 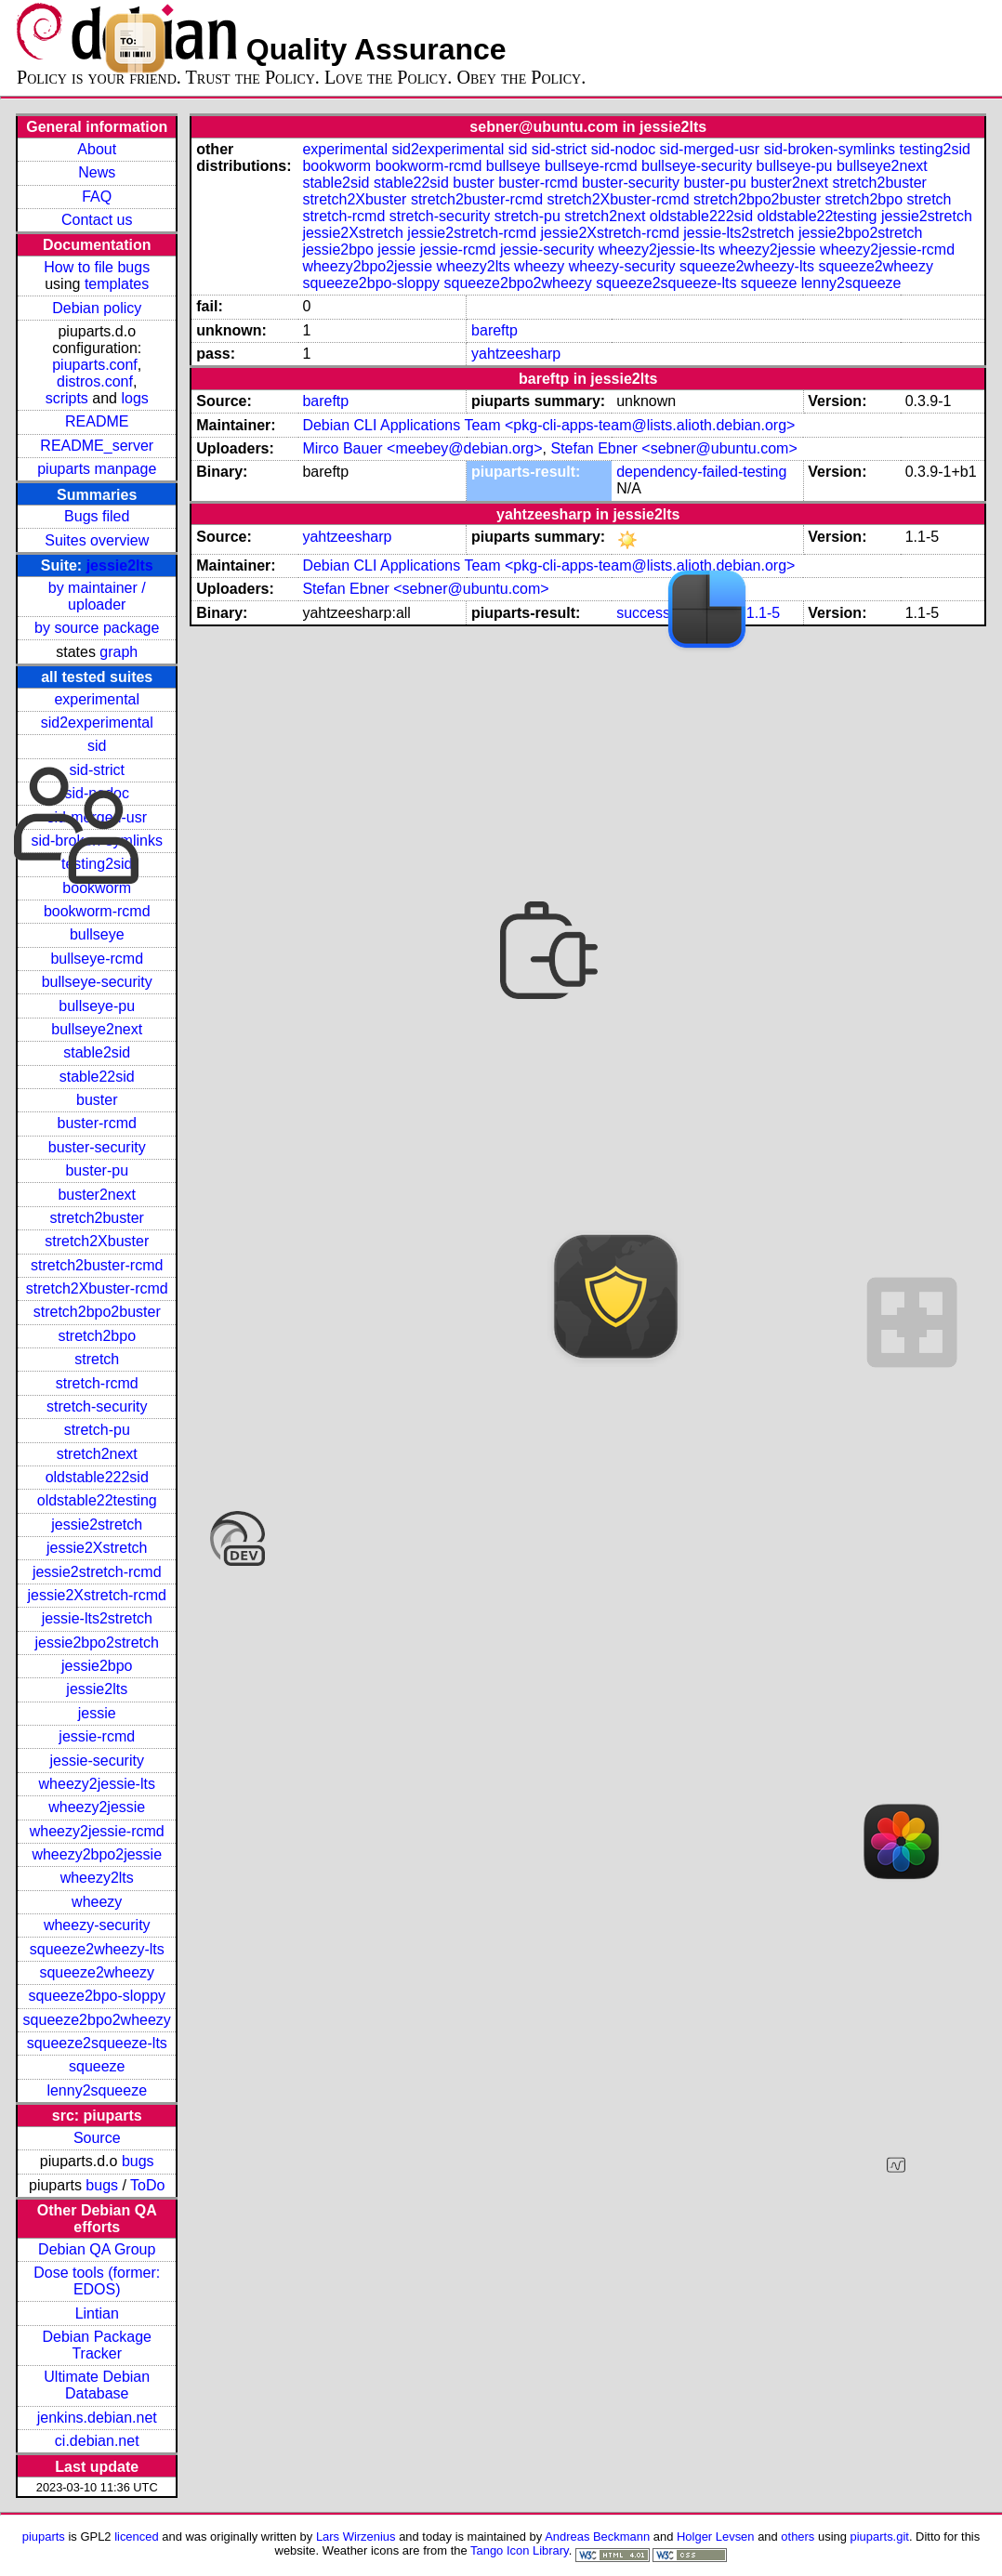 I want to click on open file roller archive manager, so click(x=135, y=43).